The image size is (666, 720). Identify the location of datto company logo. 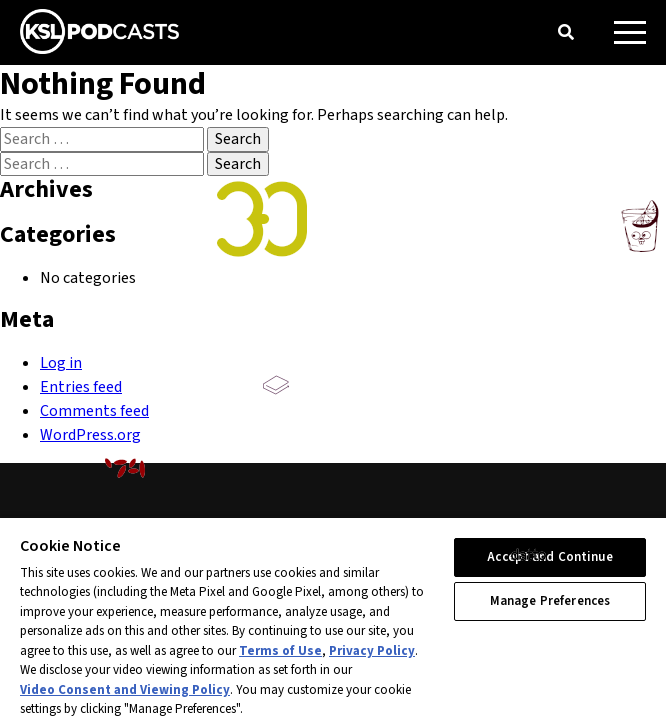
(528, 554).